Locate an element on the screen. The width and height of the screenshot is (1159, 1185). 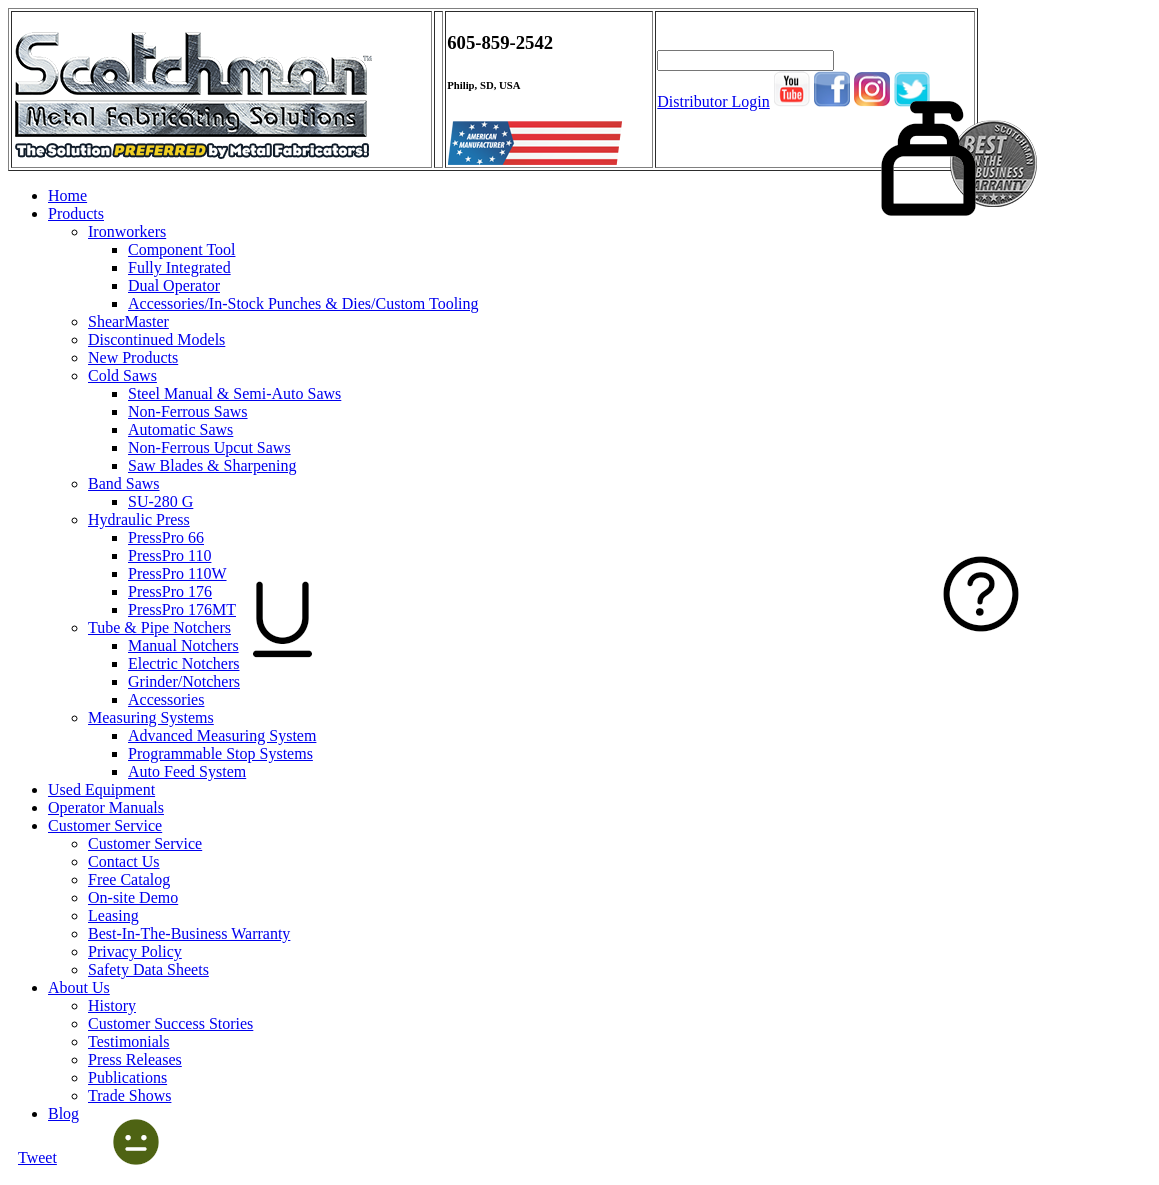
access hand washing or hygiene instructions is located at coordinates (928, 160).